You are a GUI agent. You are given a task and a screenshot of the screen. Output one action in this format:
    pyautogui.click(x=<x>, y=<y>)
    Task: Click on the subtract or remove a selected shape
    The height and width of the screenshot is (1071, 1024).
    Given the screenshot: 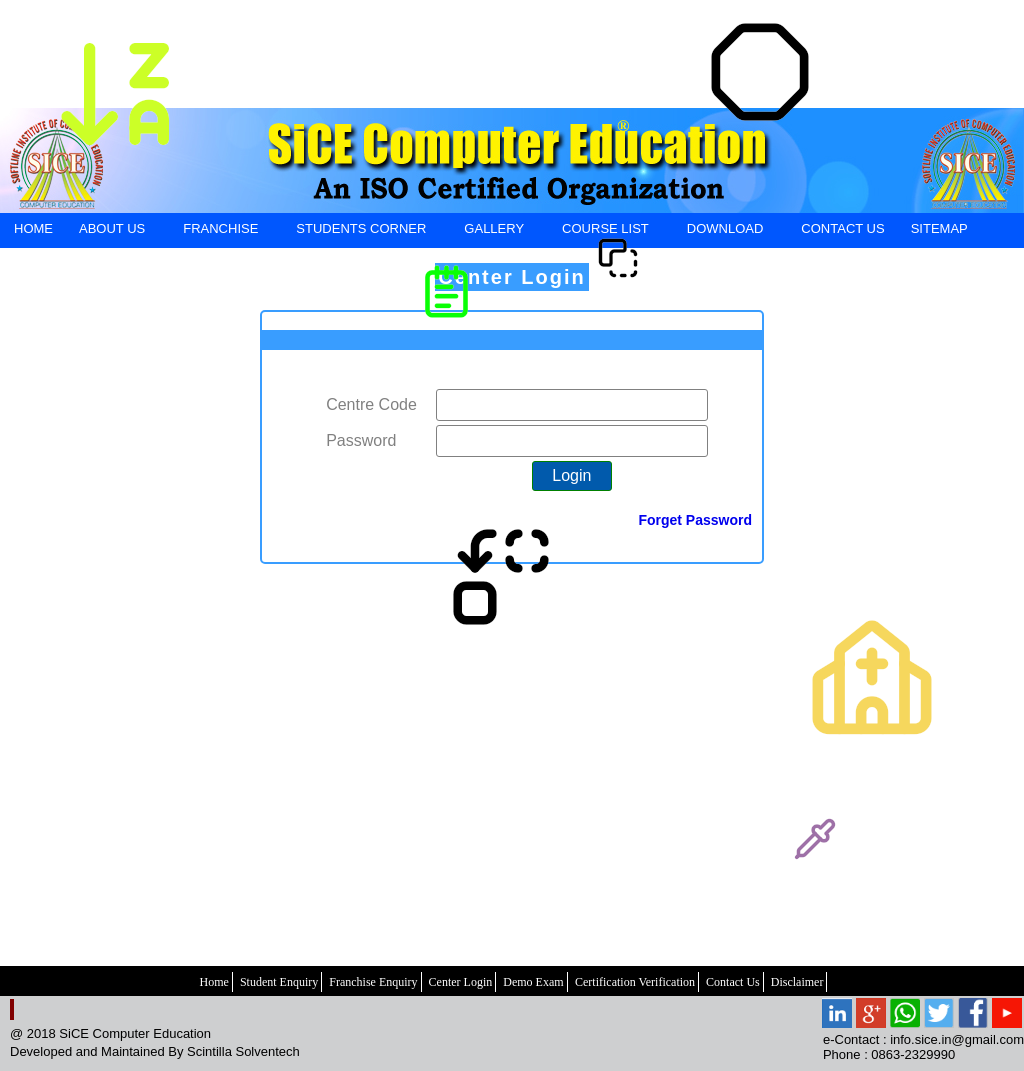 What is the action you would take?
    pyautogui.click(x=618, y=258)
    